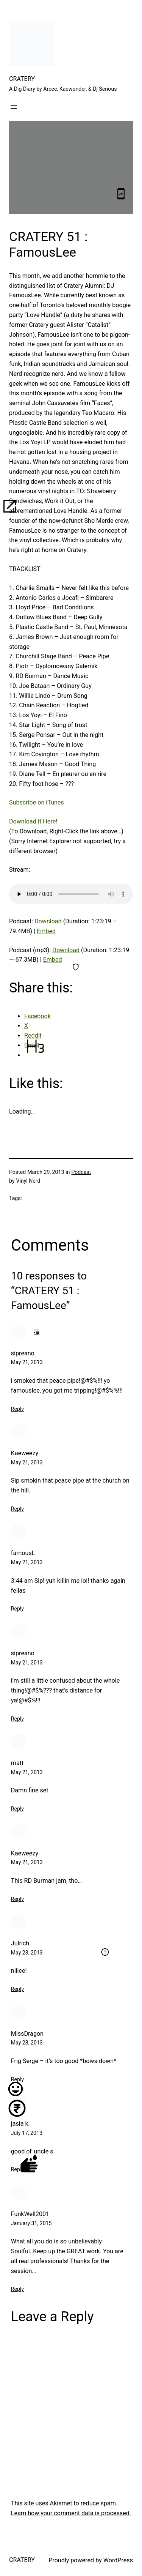 The width and height of the screenshot is (142, 2576). Describe the element at coordinates (30, 2163) in the screenshot. I see `wash your hands reminder` at that location.